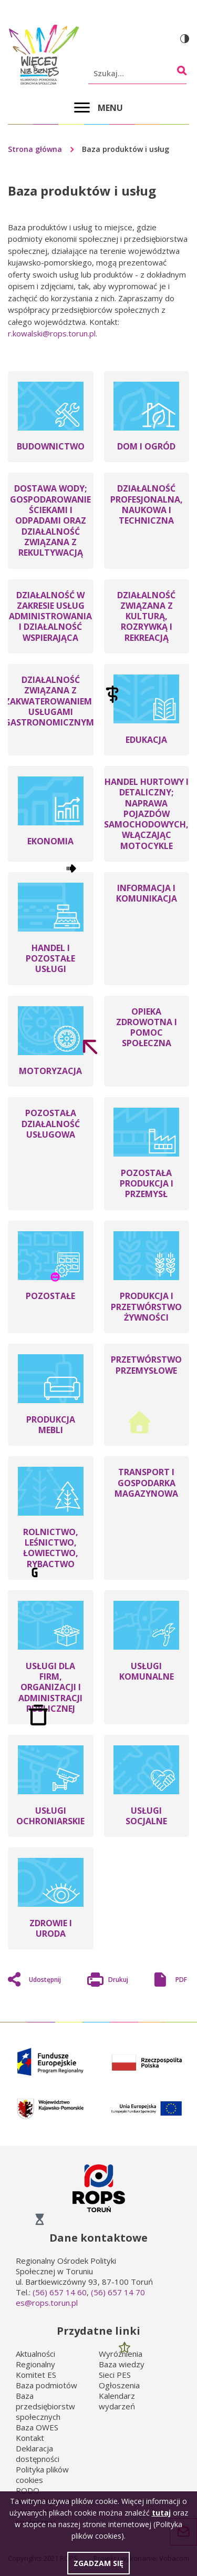 This screenshot has height=2576, width=197. Describe the element at coordinates (90, 1047) in the screenshot. I see `navigate back to previous screen` at that location.